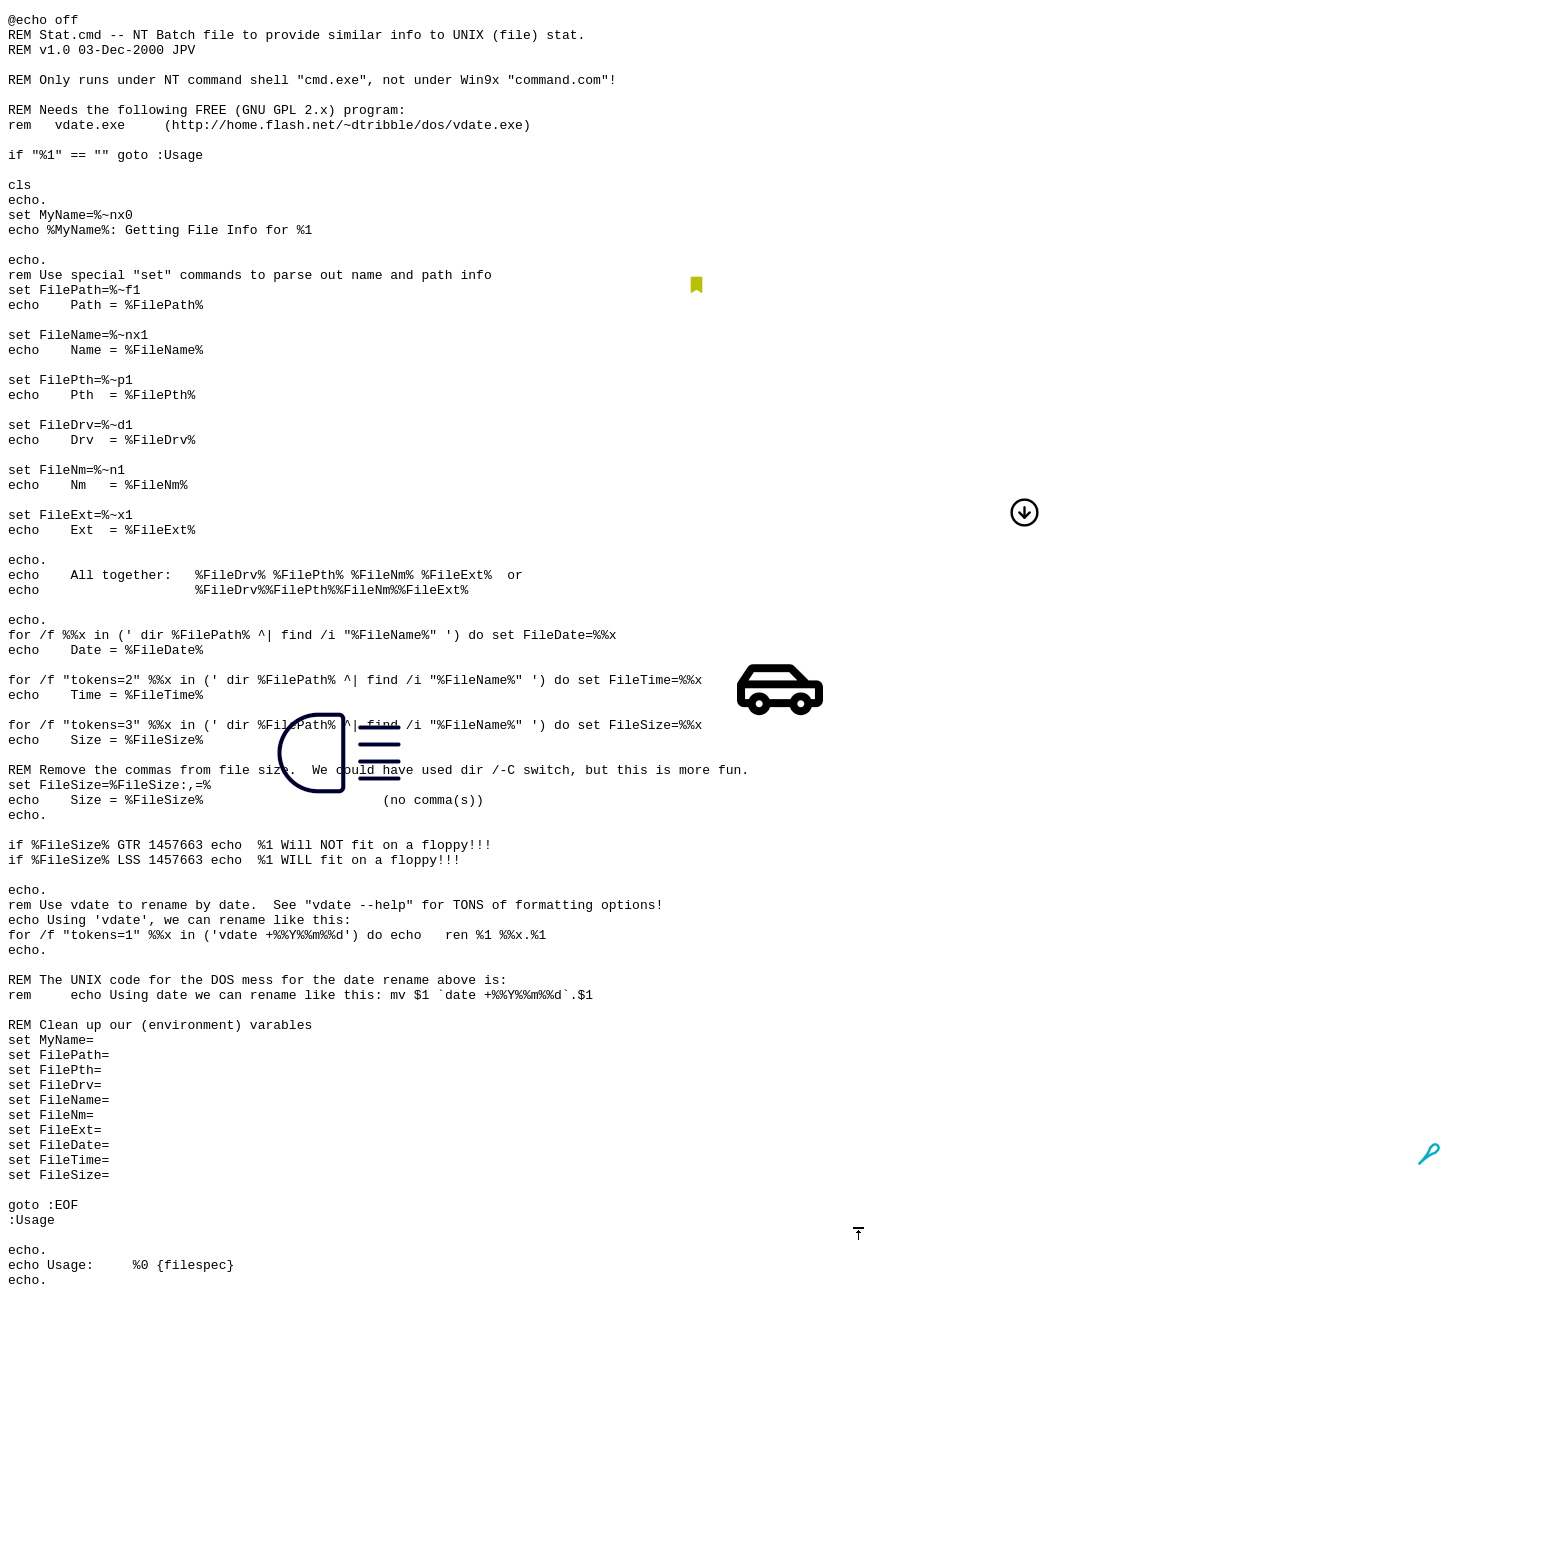 The width and height of the screenshot is (1568, 1556). I want to click on download file or content, so click(1024, 512).